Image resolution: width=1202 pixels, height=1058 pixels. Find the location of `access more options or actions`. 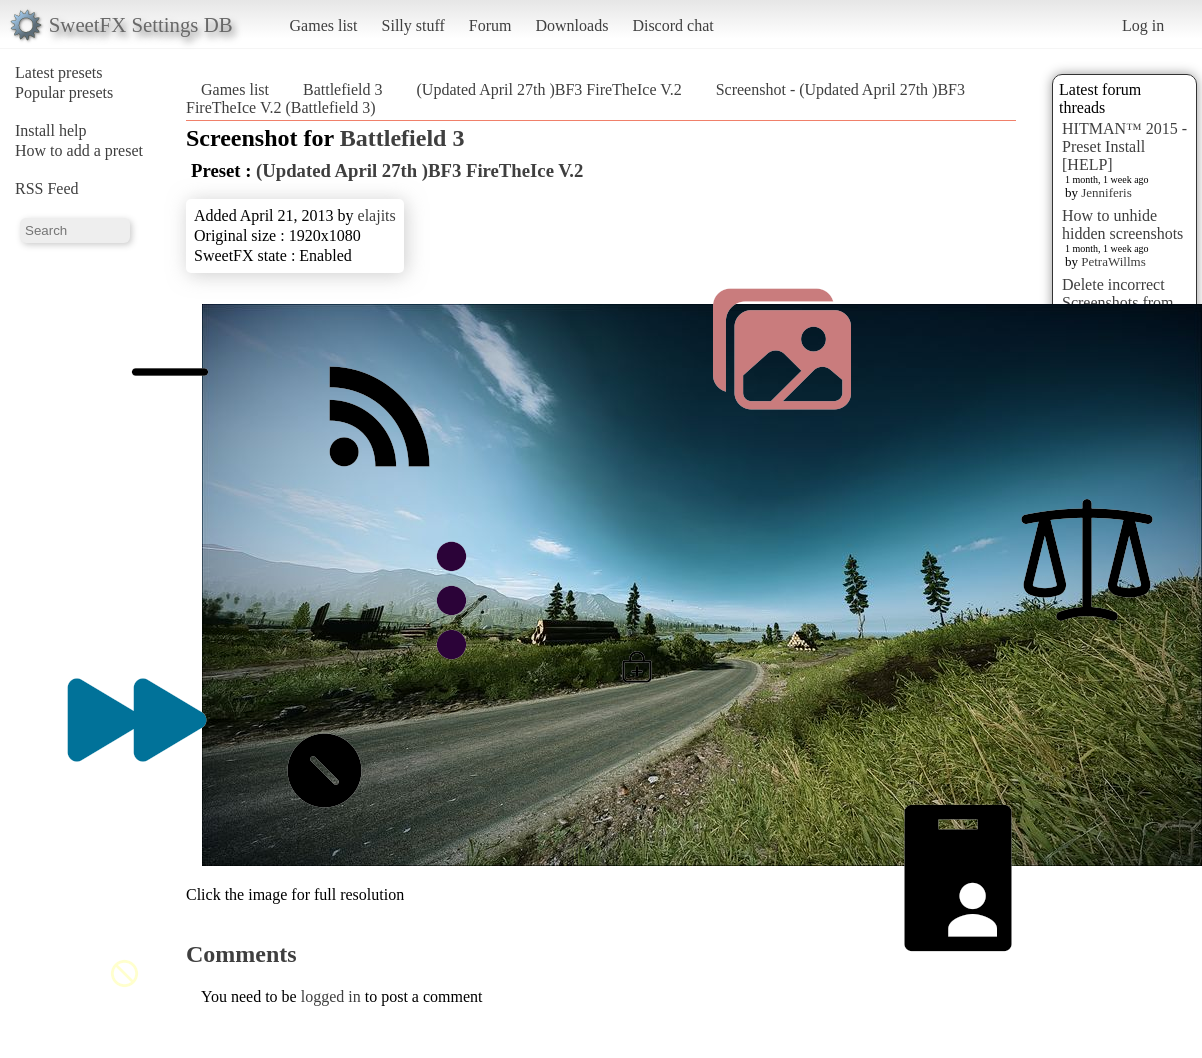

access more options or actions is located at coordinates (451, 600).